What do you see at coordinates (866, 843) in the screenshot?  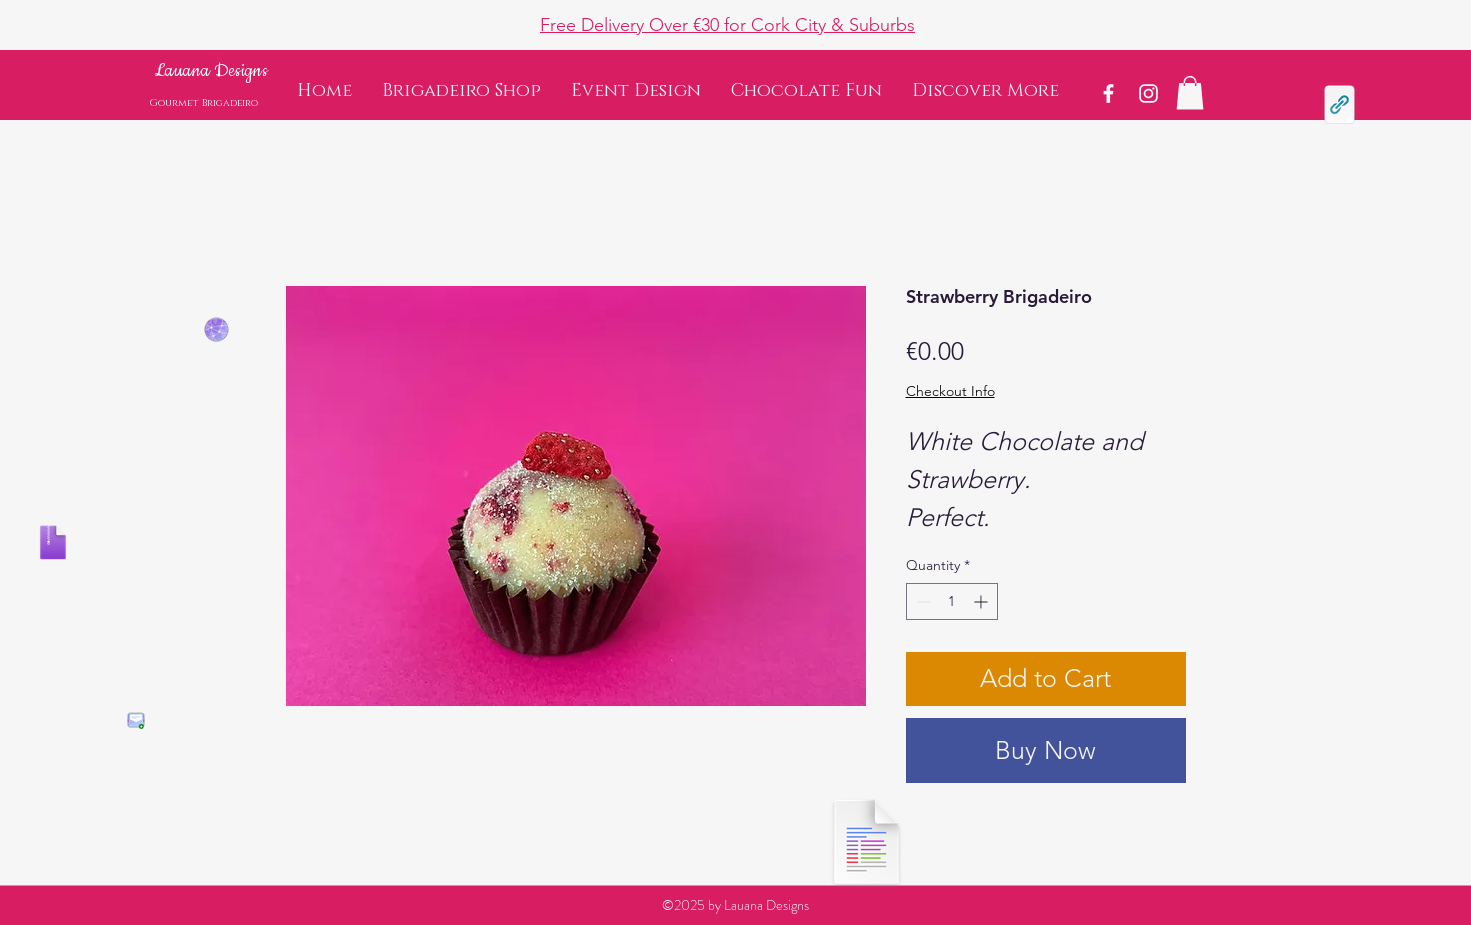 I see `a script or code file` at bounding box center [866, 843].